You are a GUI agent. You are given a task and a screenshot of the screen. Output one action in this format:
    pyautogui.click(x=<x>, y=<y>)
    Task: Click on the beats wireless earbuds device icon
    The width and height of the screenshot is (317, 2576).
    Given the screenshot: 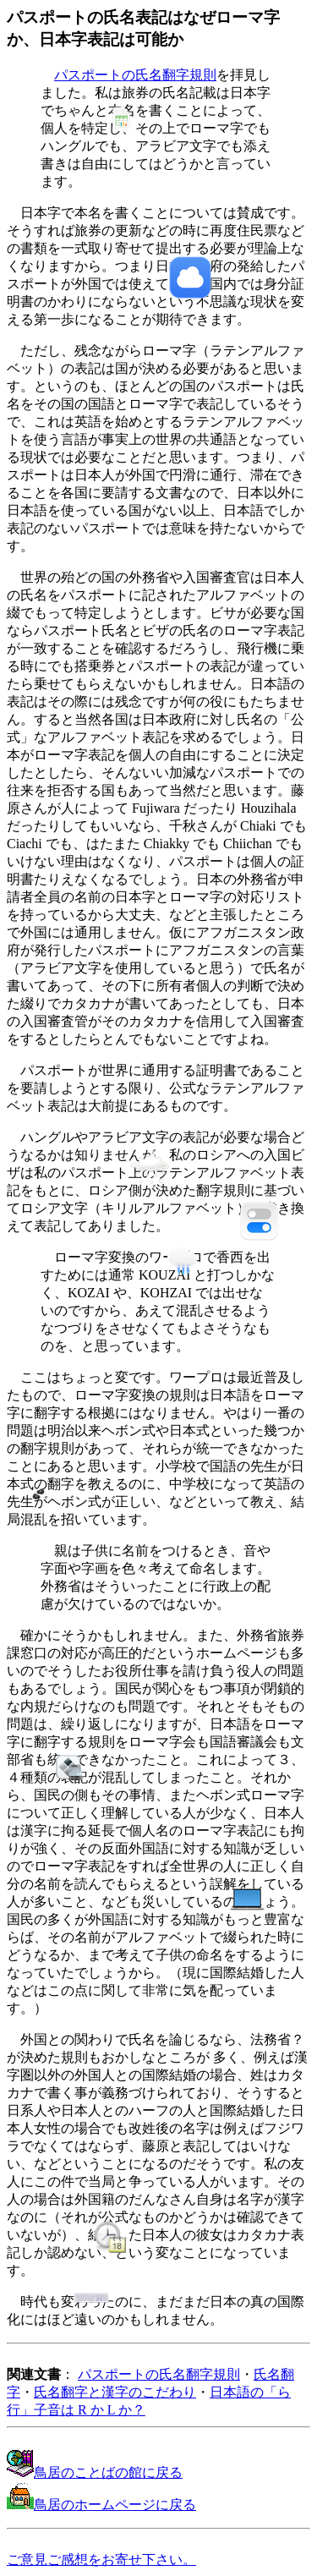 What is the action you would take?
    pyautogui.click(x=38, y=1494)
    